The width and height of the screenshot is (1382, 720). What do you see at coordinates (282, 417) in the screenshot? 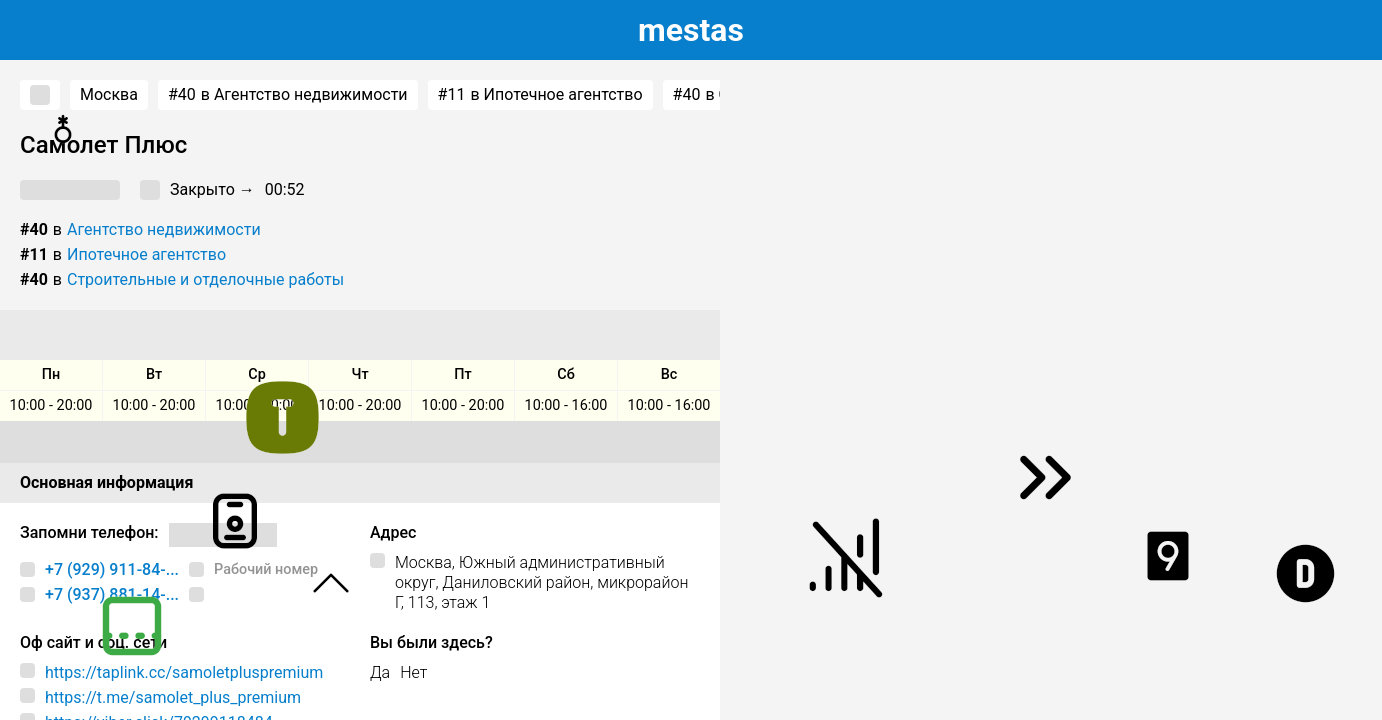
I see `text formatting or typography tool` at bounding box center [282, 417].